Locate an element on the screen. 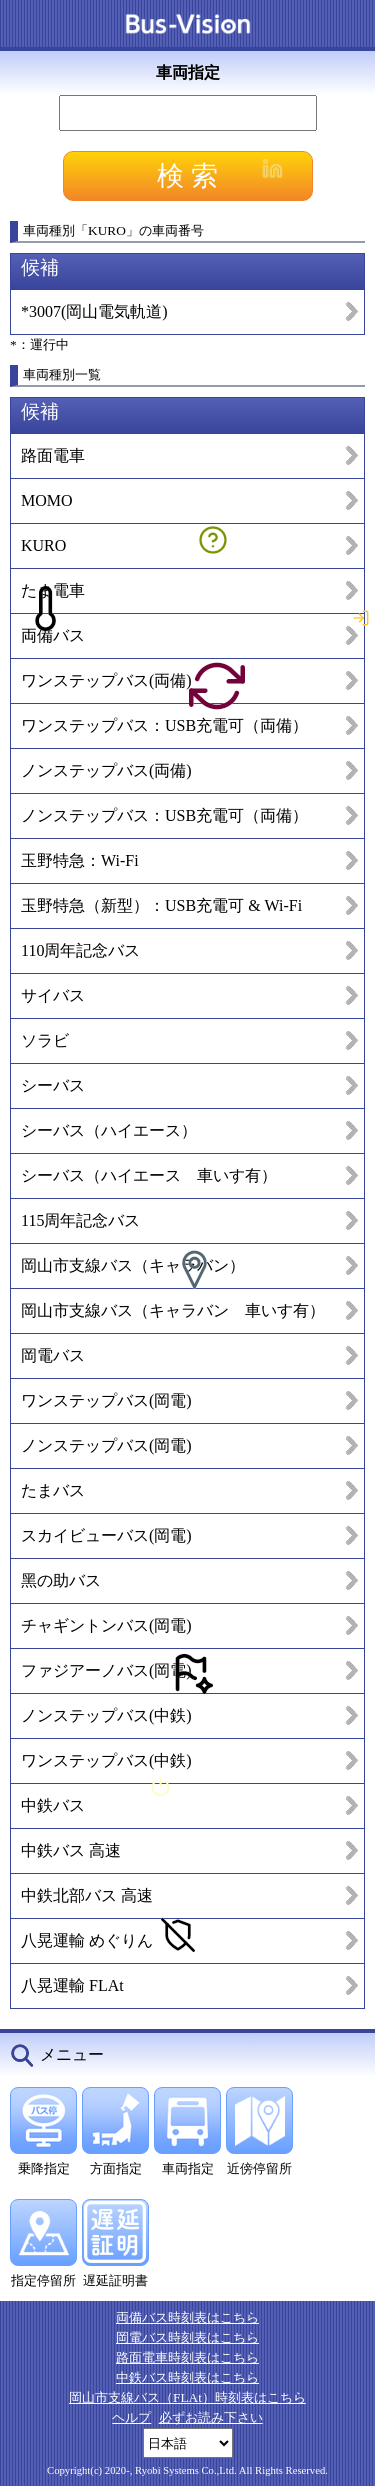 This screenshot has width=375, height=2486. view or set your current location is located at coordinates (194, 1270).